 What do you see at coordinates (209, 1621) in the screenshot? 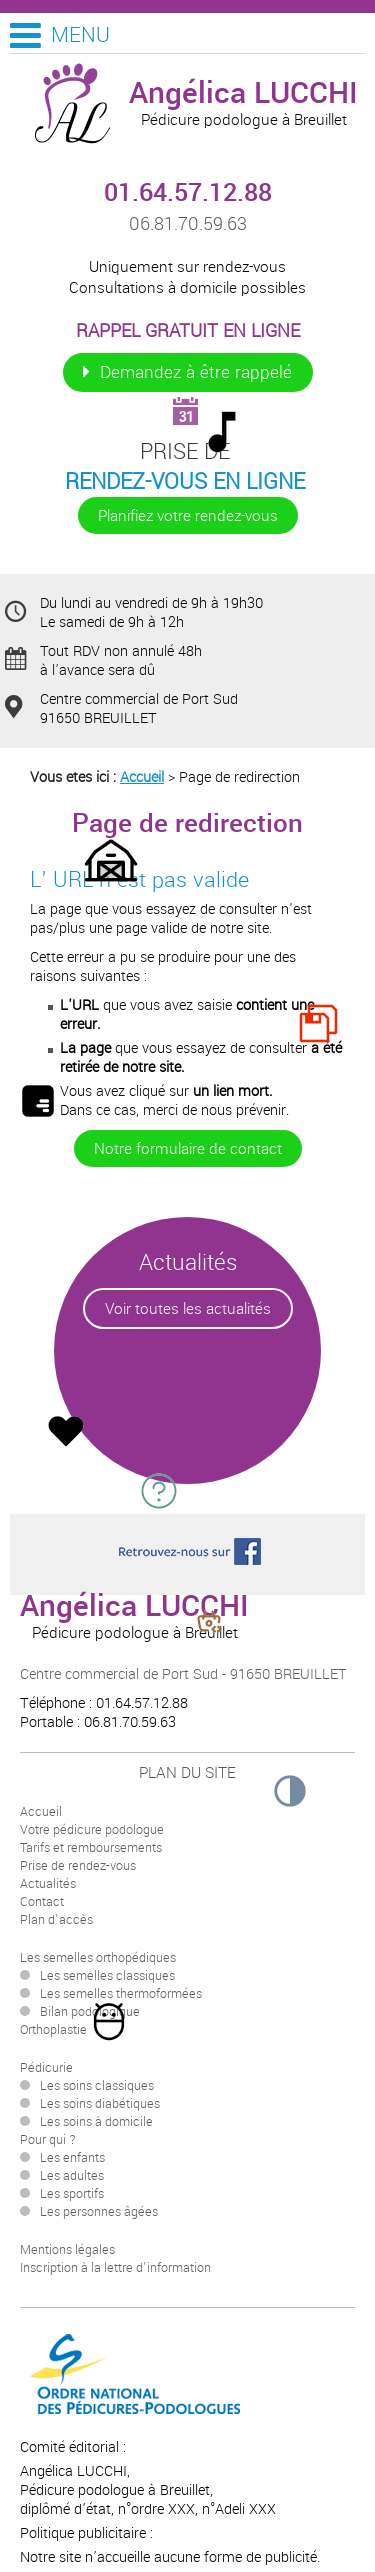
I see `access shopping cart API or developer settings` at bounding box center [209, 1621].